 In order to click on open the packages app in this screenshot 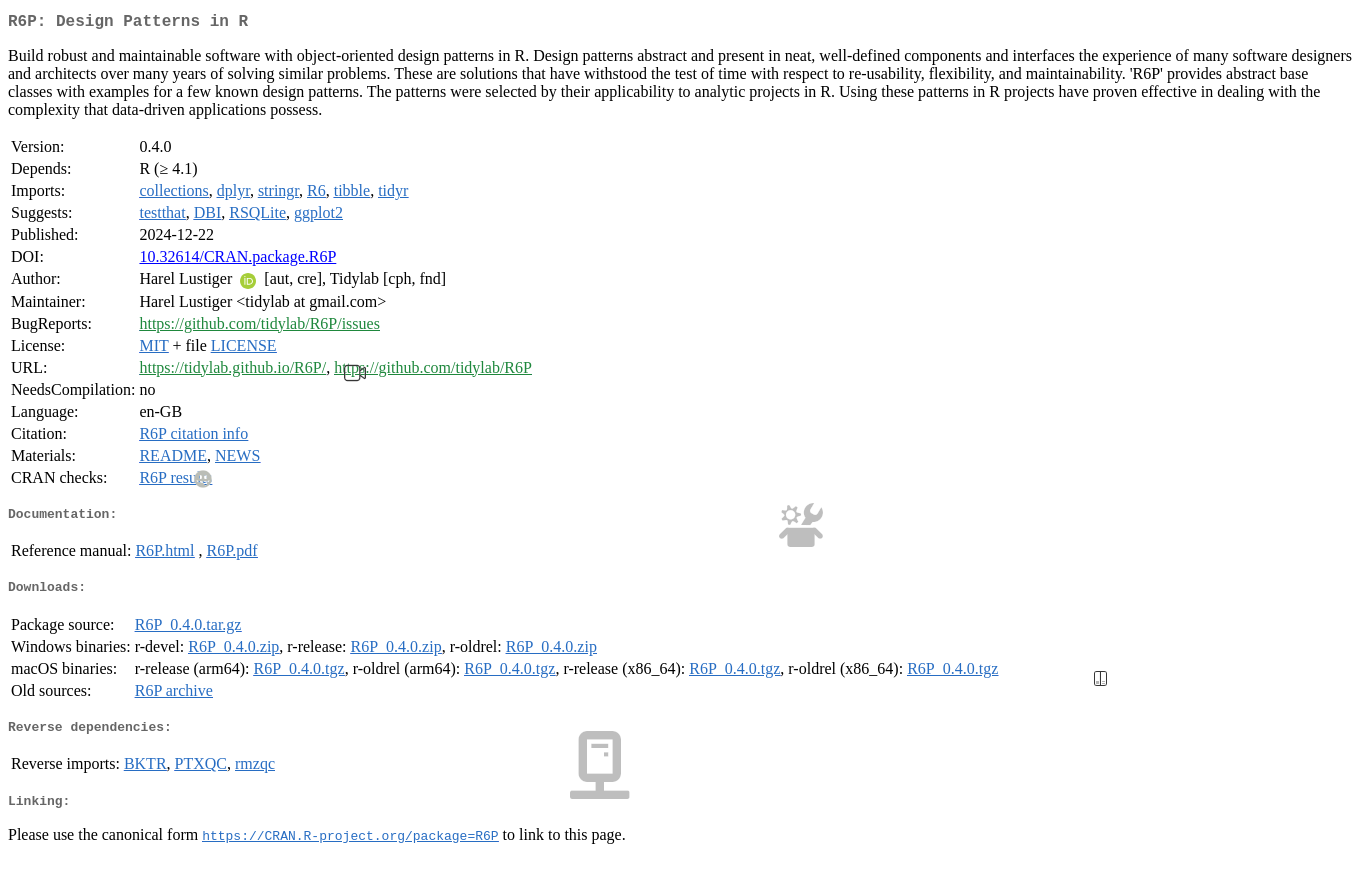, I will do `click(1101, 678)`.